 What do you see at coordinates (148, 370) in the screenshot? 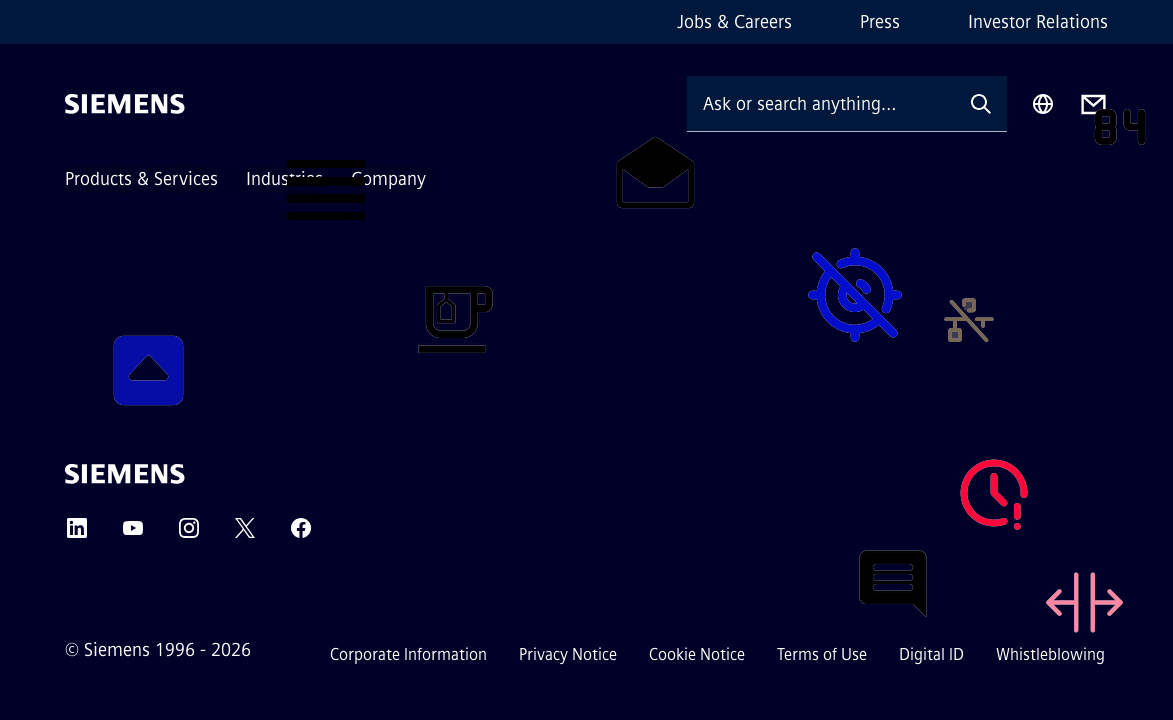
I see `expand content upward` at bounding box center [148, 370].